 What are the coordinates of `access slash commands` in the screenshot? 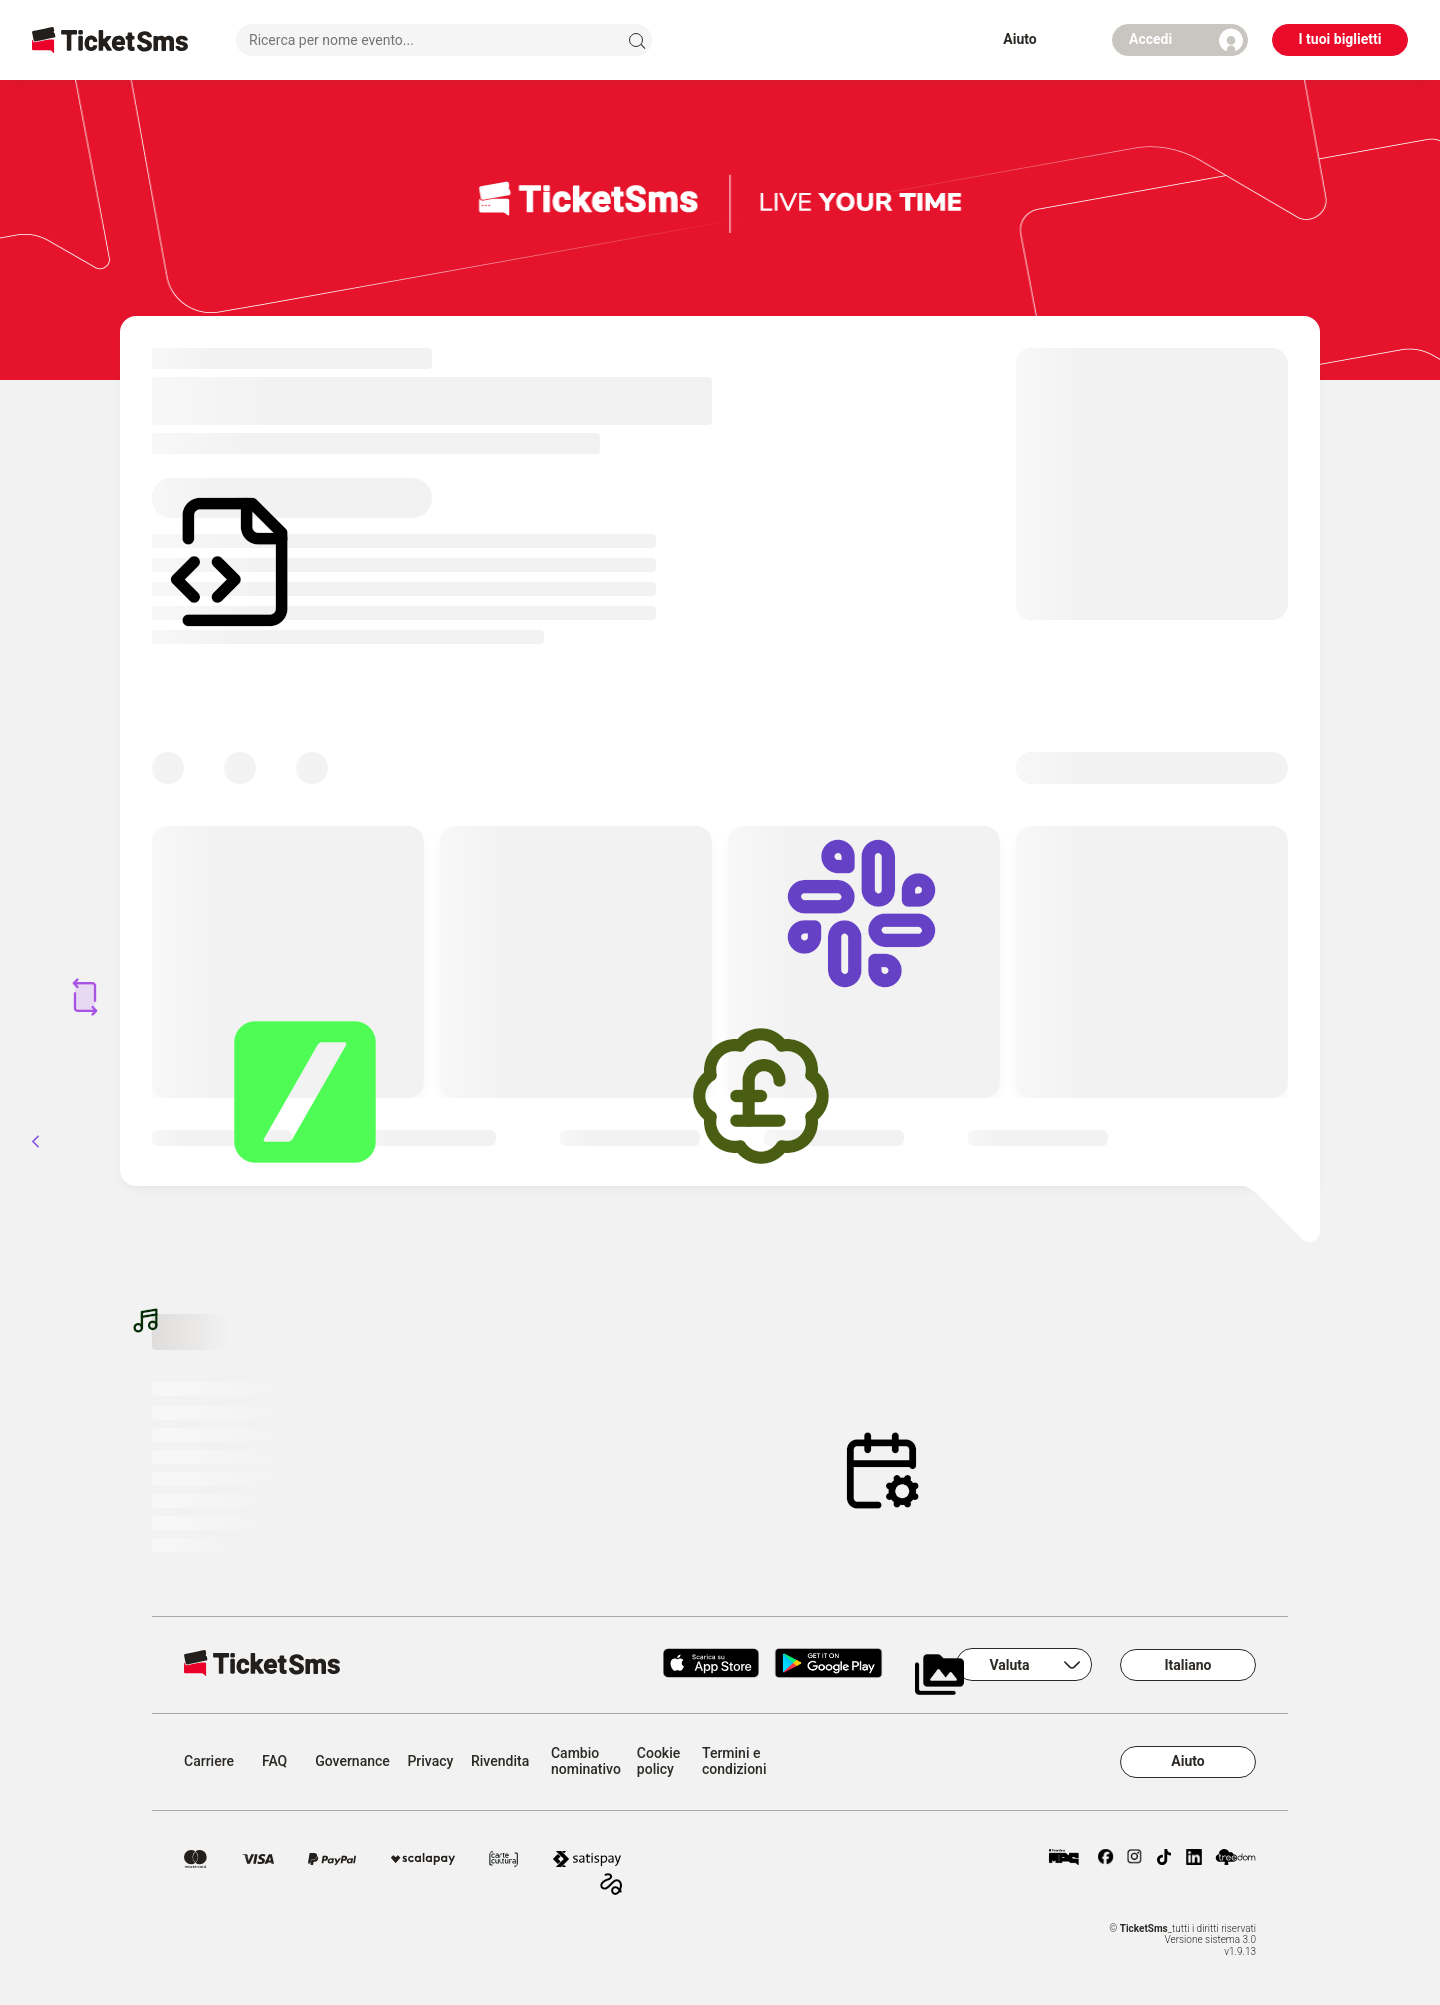 It's located at (305, 1092).